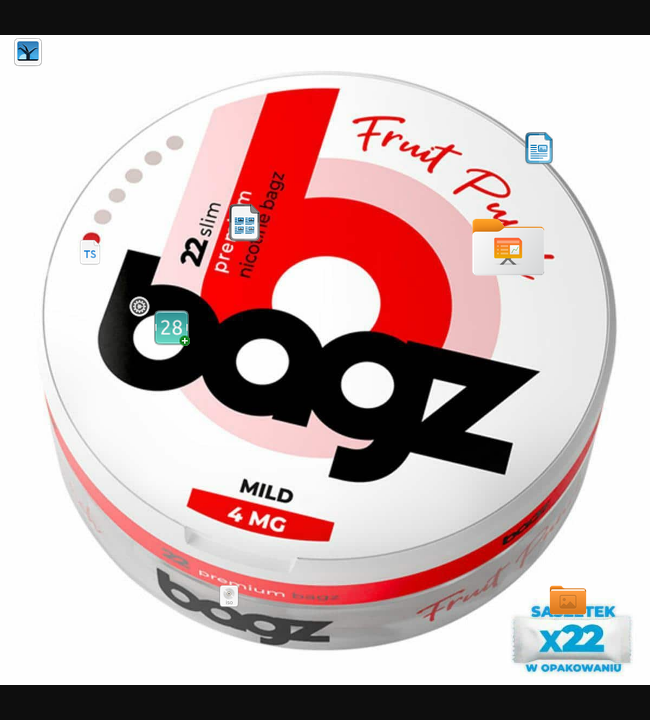 This screenshot has height=720, width=650. What do you see at coordinates (171, 327) in the screenshot?
I see `create a new calendar appointment` at bounding box center [171, 327].